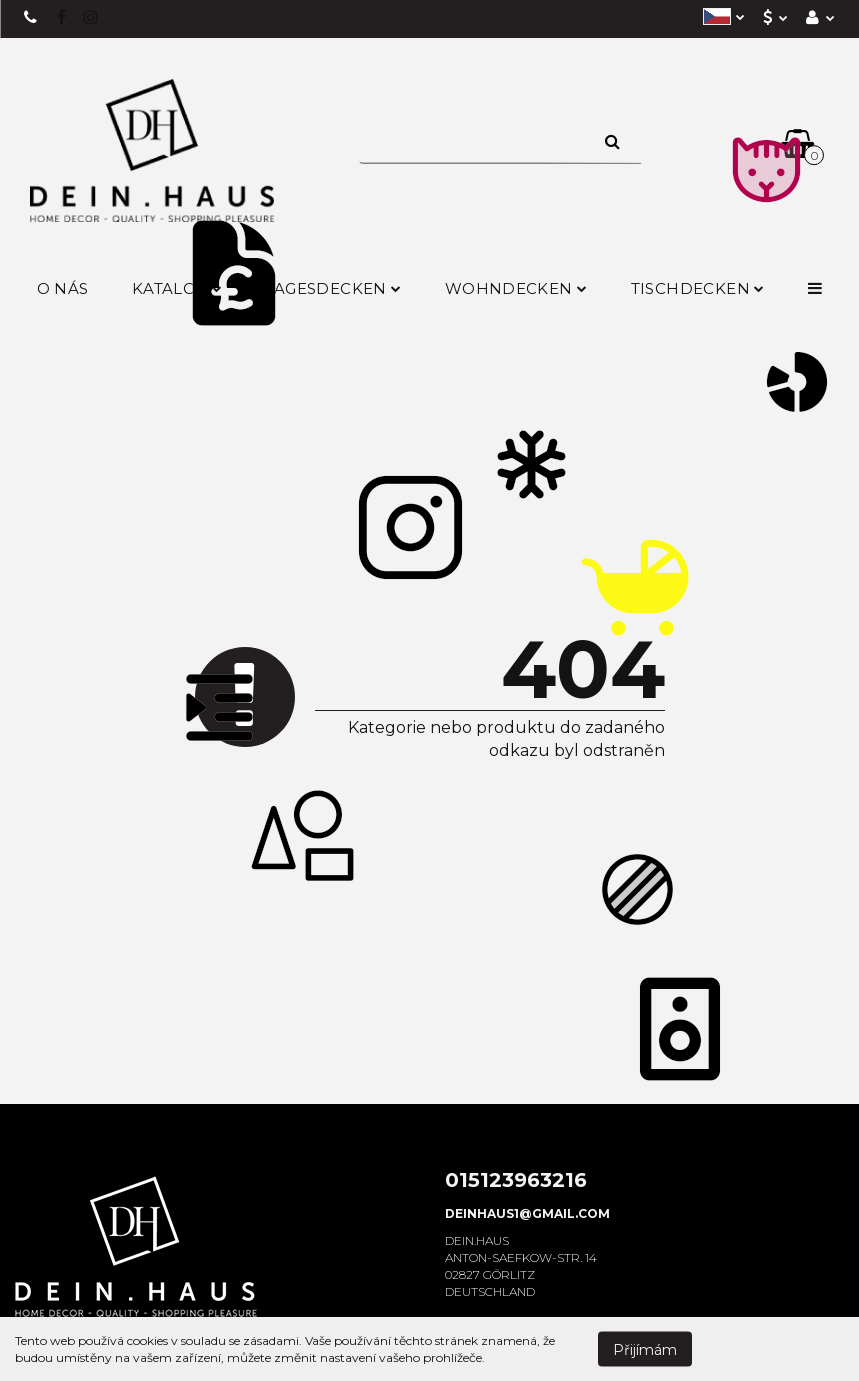 This screenshot has width=859, height=1381. What do you see at coordinates (410, 527) in the screenshot?
I see `open Instagram app` at bounding box center [410, 527].